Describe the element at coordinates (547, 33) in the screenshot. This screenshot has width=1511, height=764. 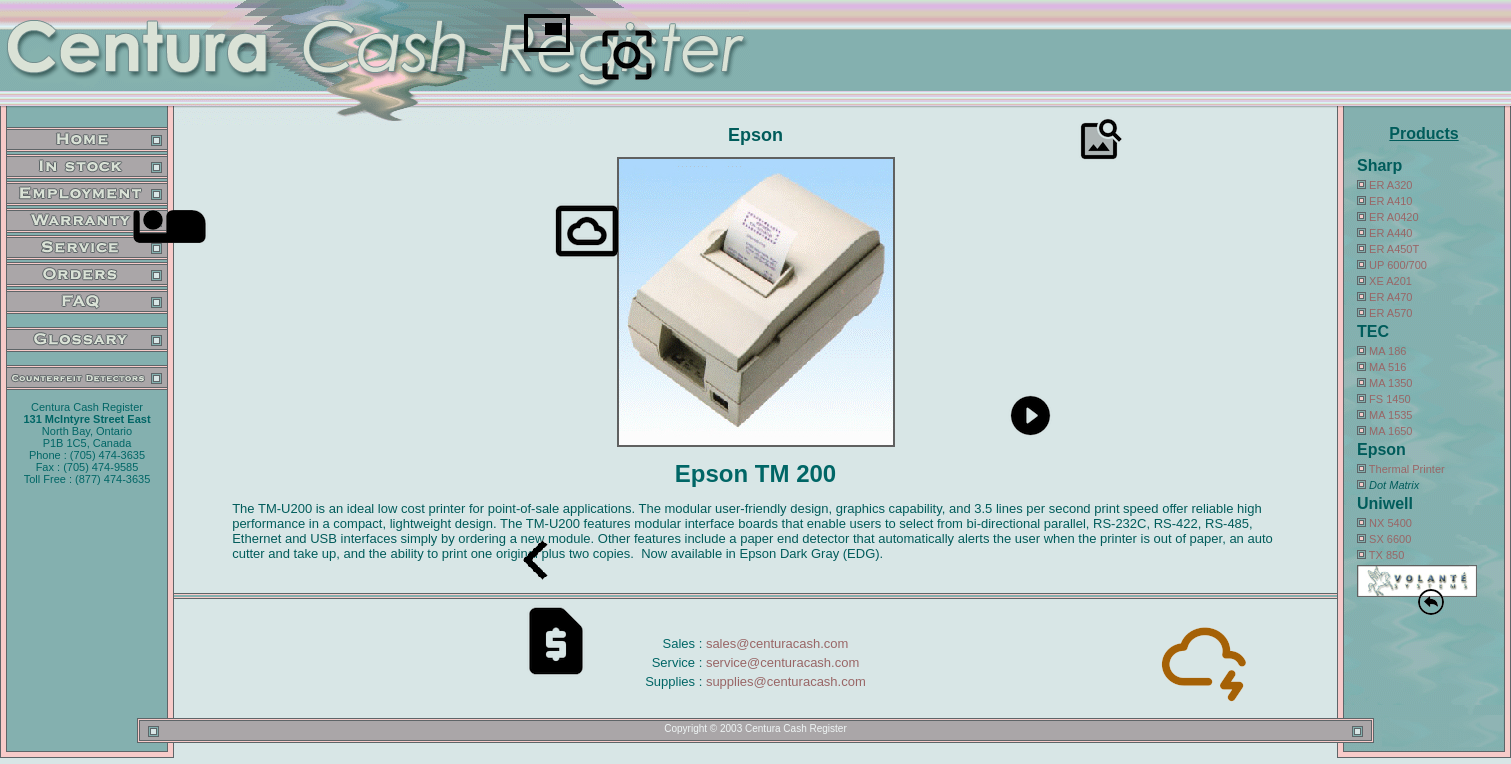
I see `enable picture-in-picture mode` at that location.